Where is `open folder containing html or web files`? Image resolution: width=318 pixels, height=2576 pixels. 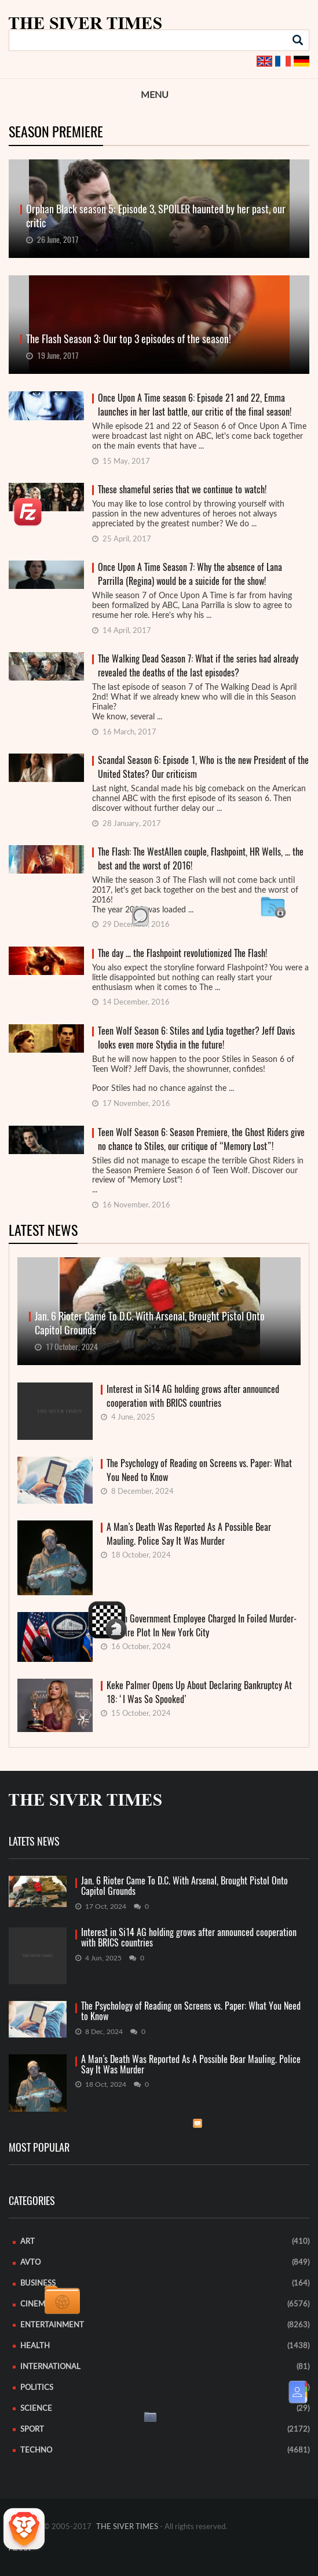
open folder containing html or web files is located at coordinates (62, 2300).